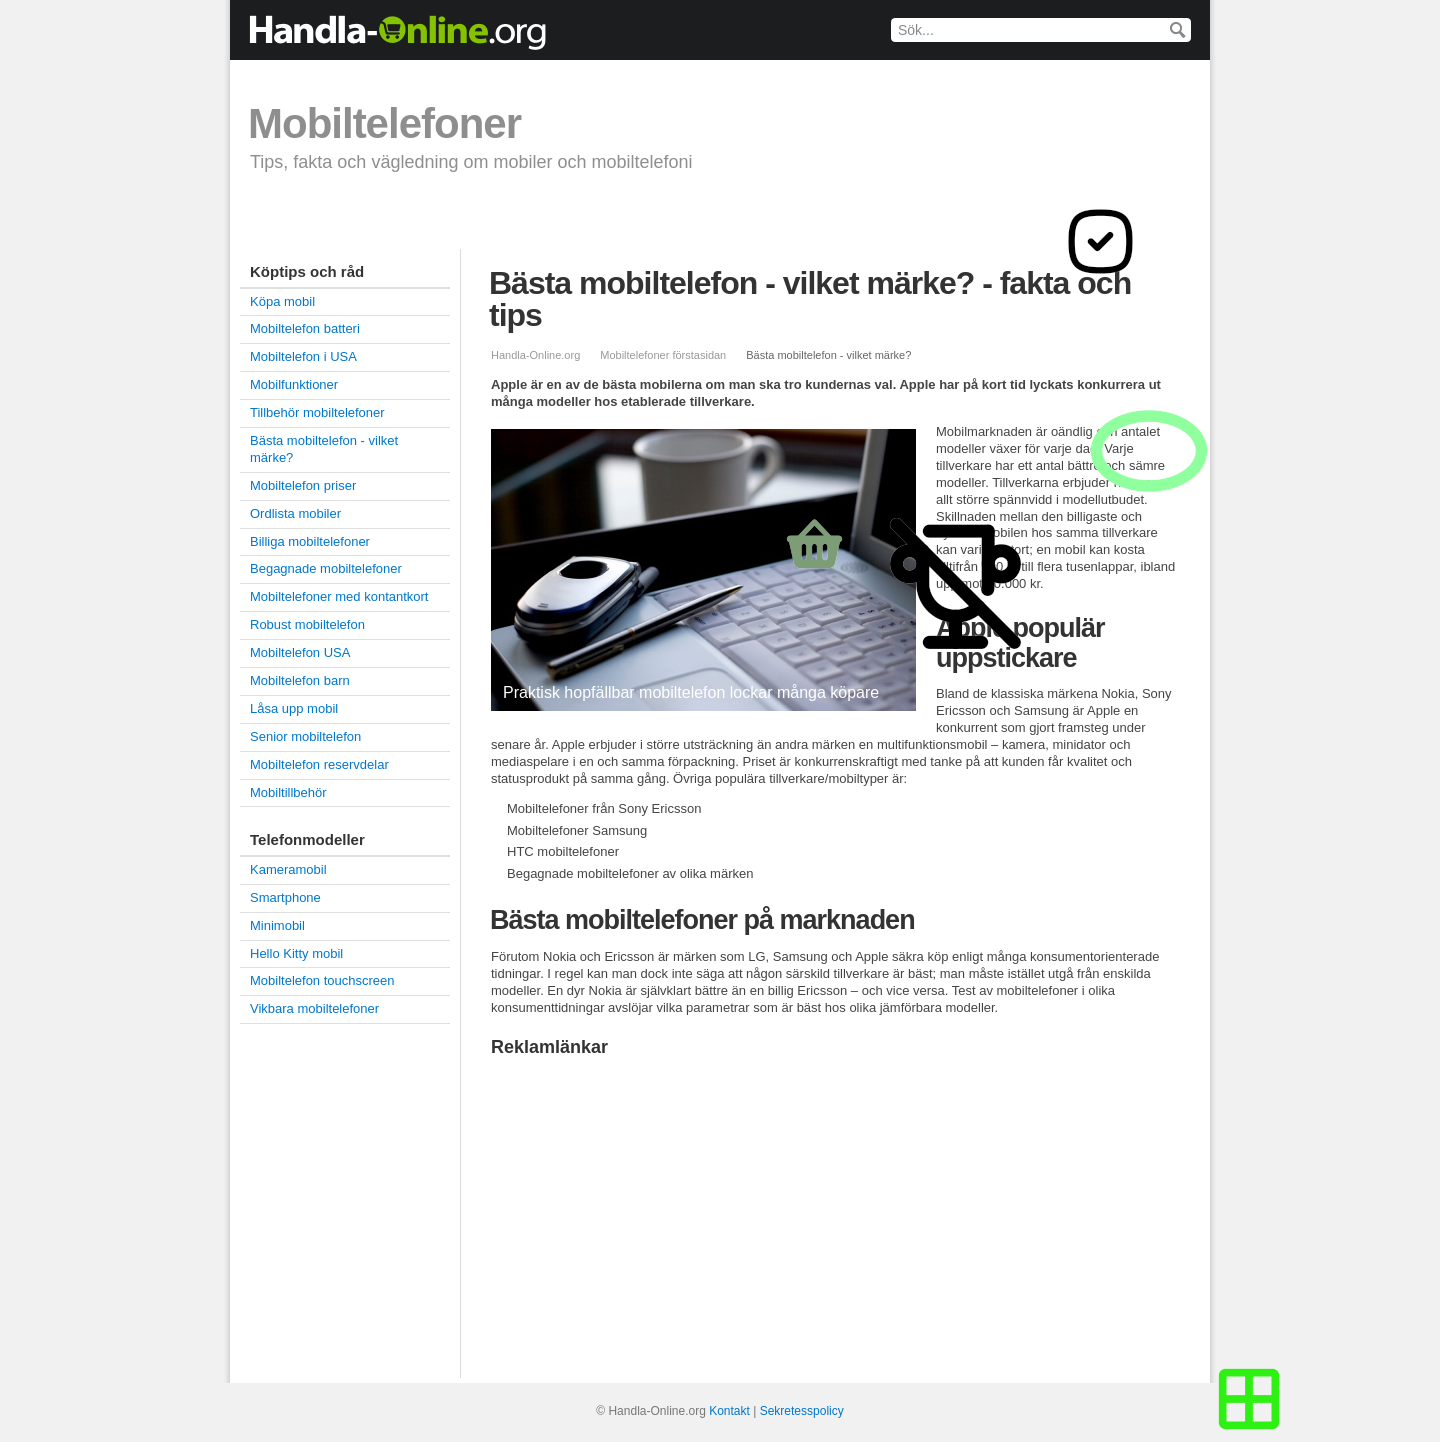 Image resolution: width=1440 pixels, height=1442 pixels. Describe the element at coordinates (1149, 451) in the screenshot. I see `indicates a vertical oval or ellipse shape tool` at that location.